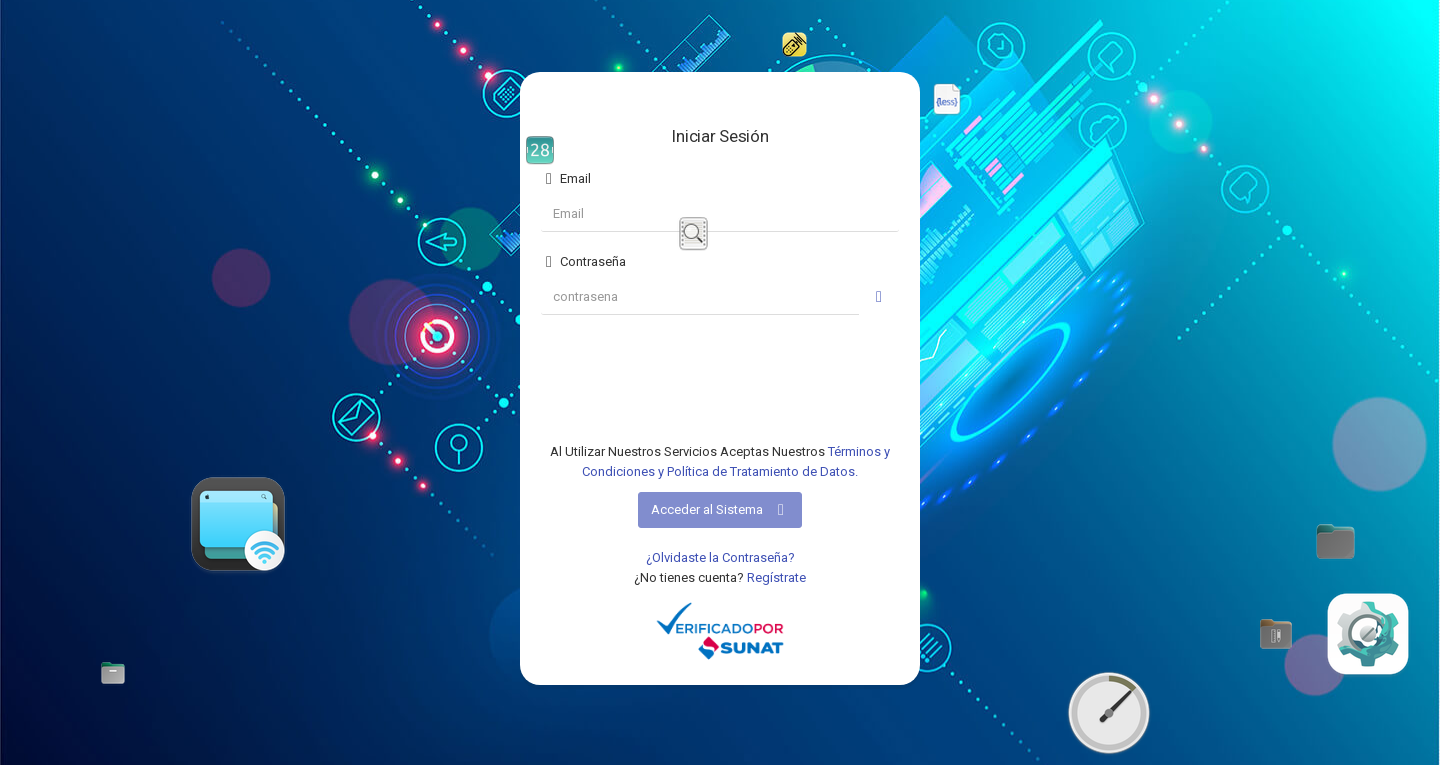 This screenshot has height=765, width=1440. Describe the element at coordinates (540, 150) in the screenshot. I see `open gnome calendar app` at that location.